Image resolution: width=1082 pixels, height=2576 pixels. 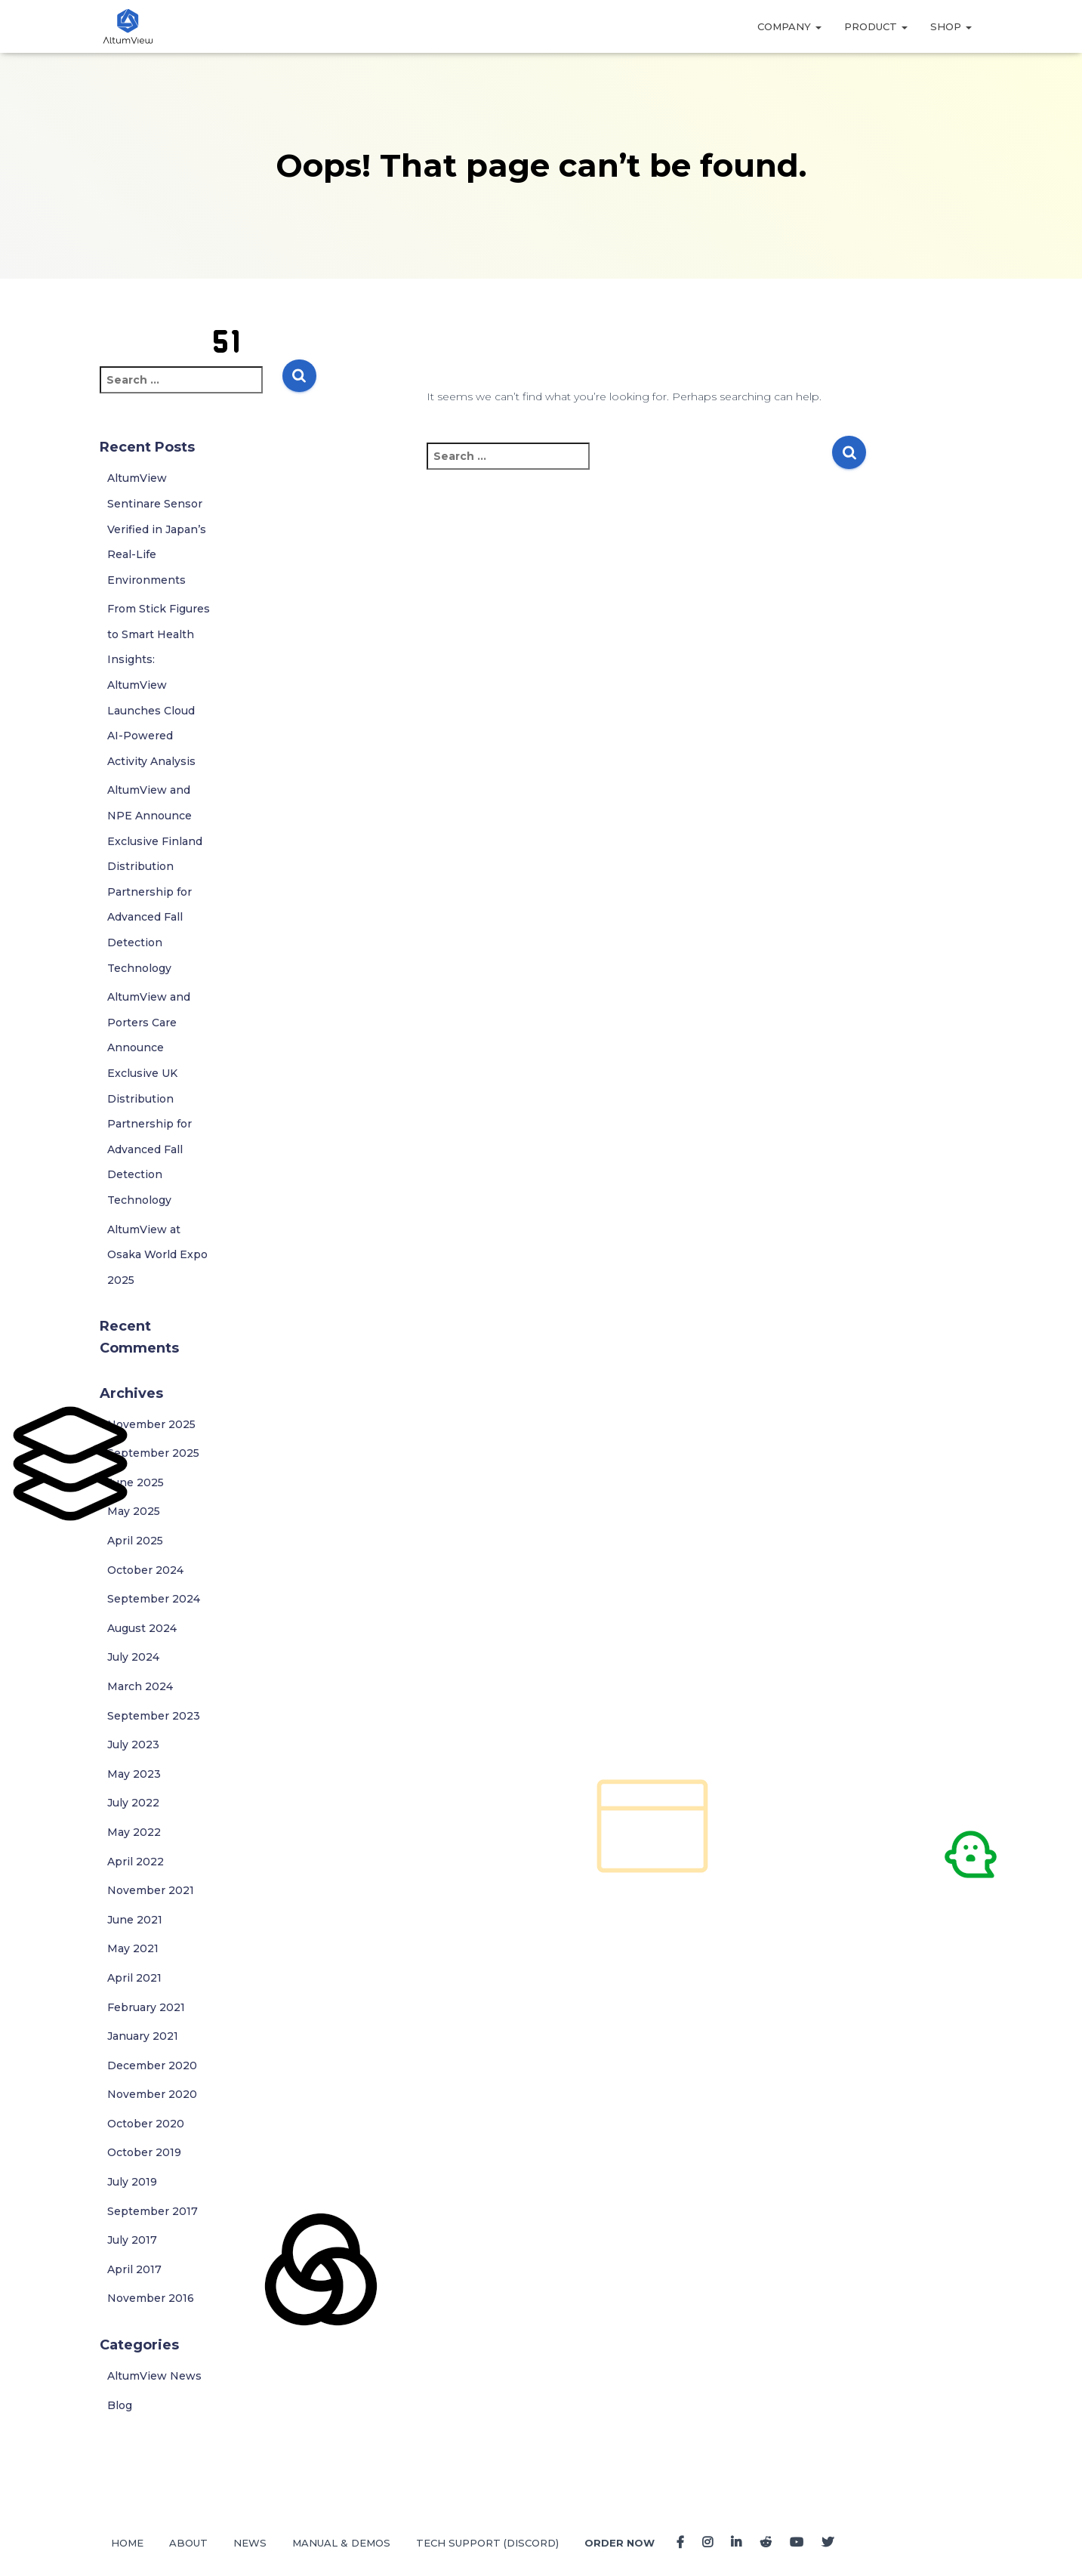 What do you see at coordinates (70, 1464) in the screenshot?
I see `toggle layer visibility in an editor` at bounding box center [70, 1464].